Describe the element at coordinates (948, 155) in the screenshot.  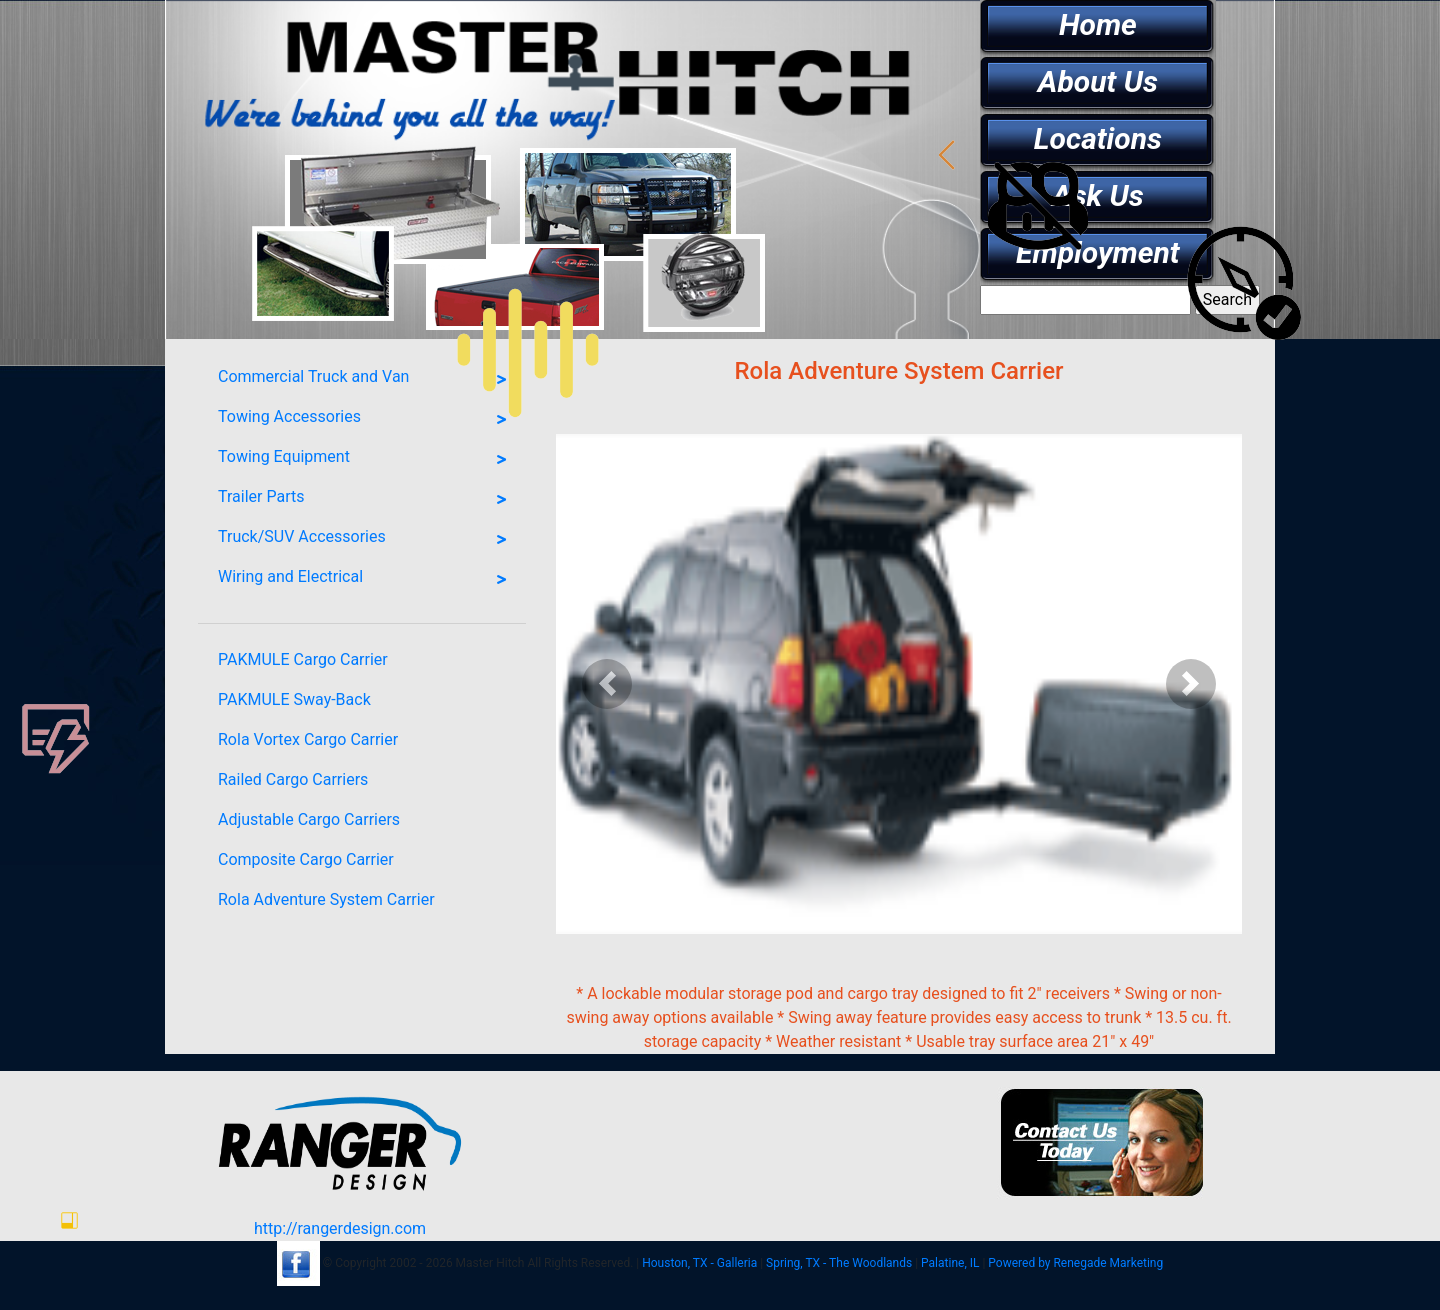
I see `navigate back to the previous screen` at that location.